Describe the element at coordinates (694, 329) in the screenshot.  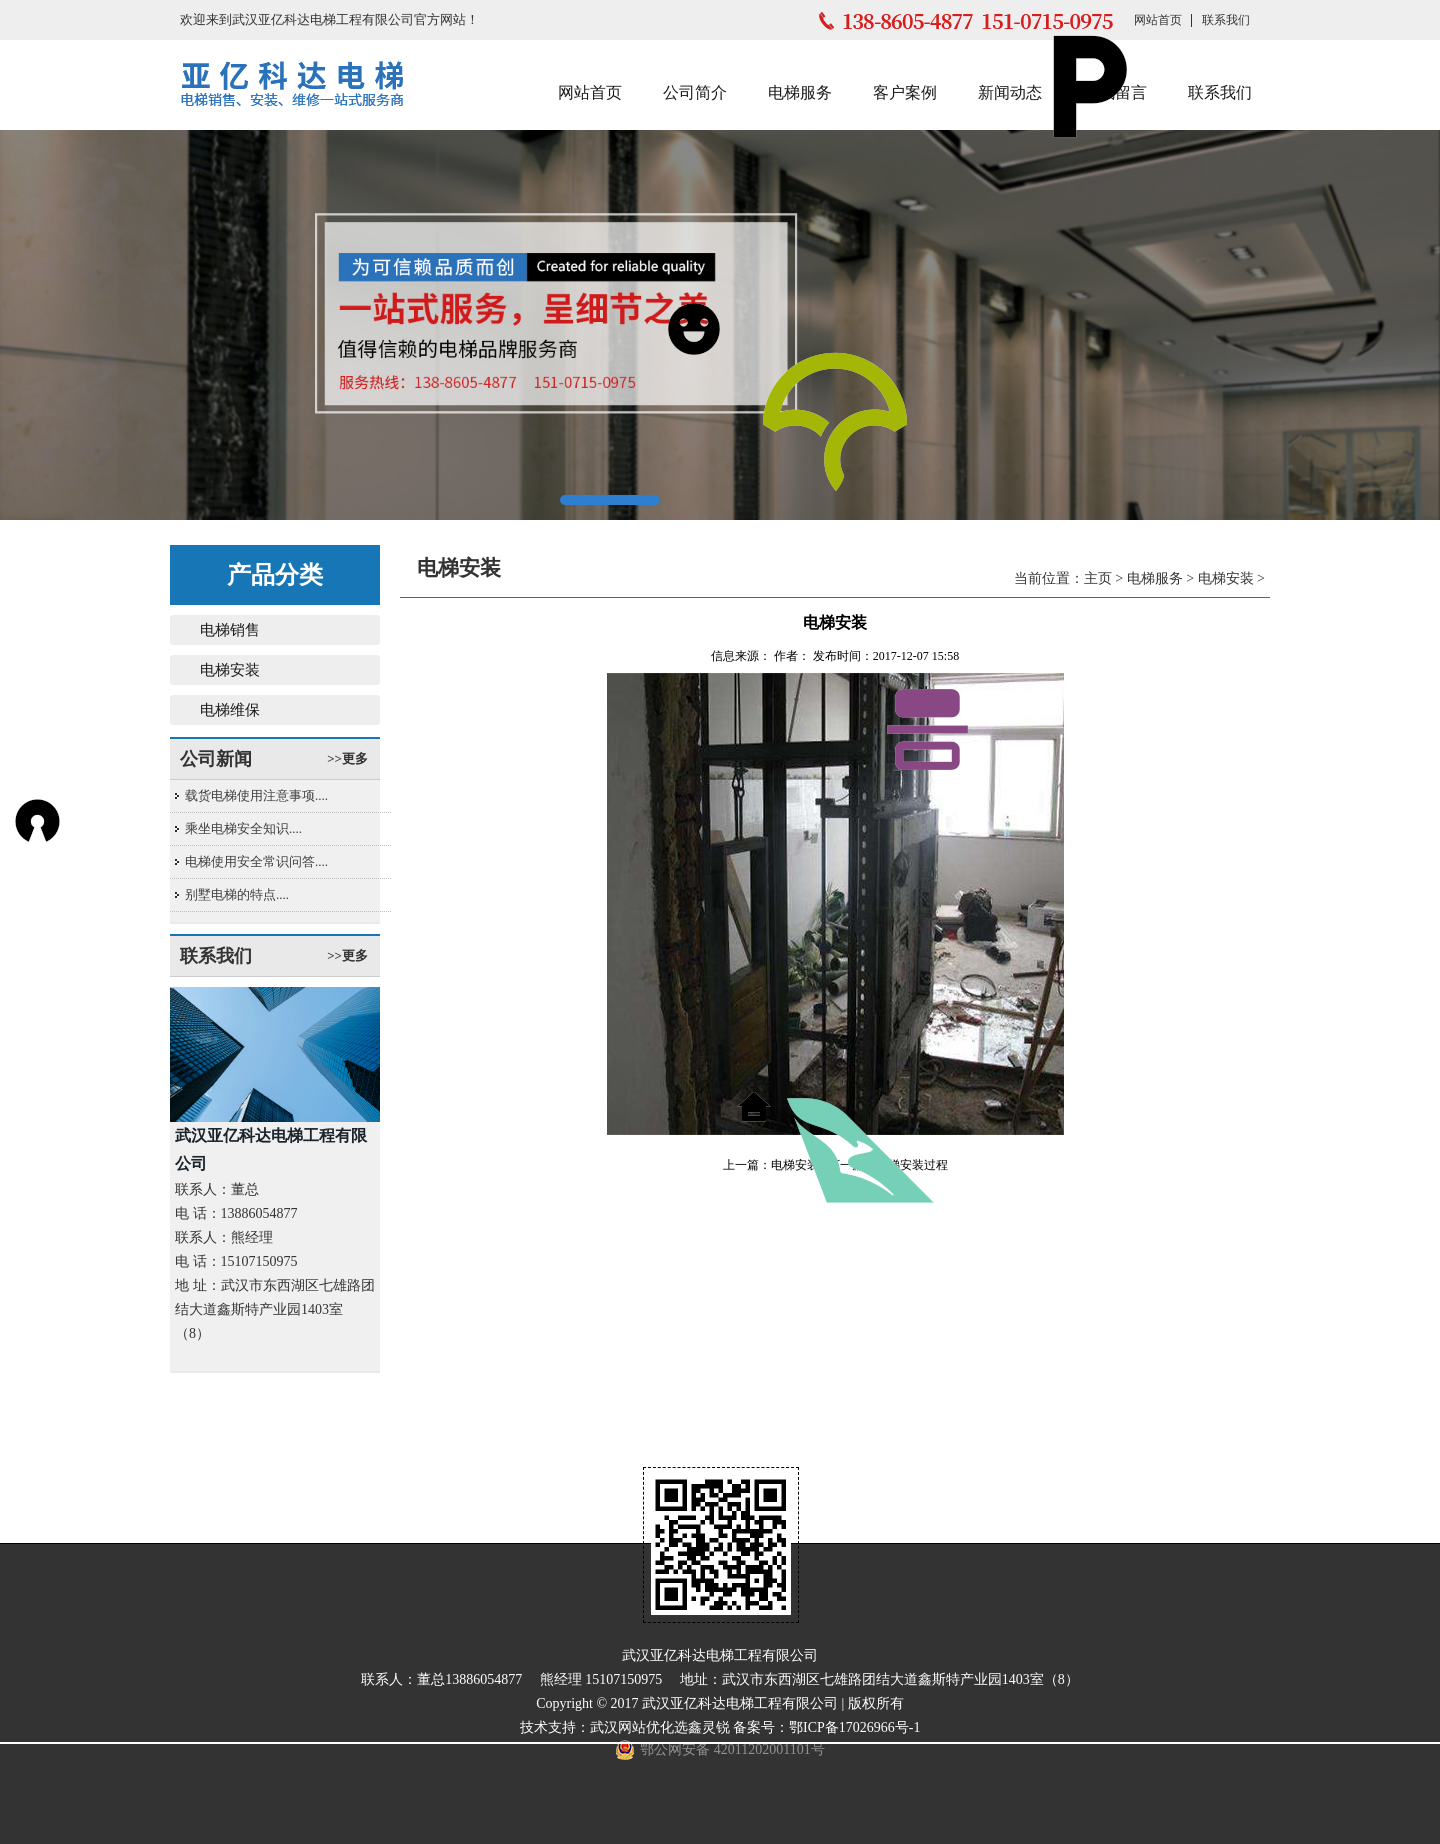
I see `add an emoji or reaction` at that location.